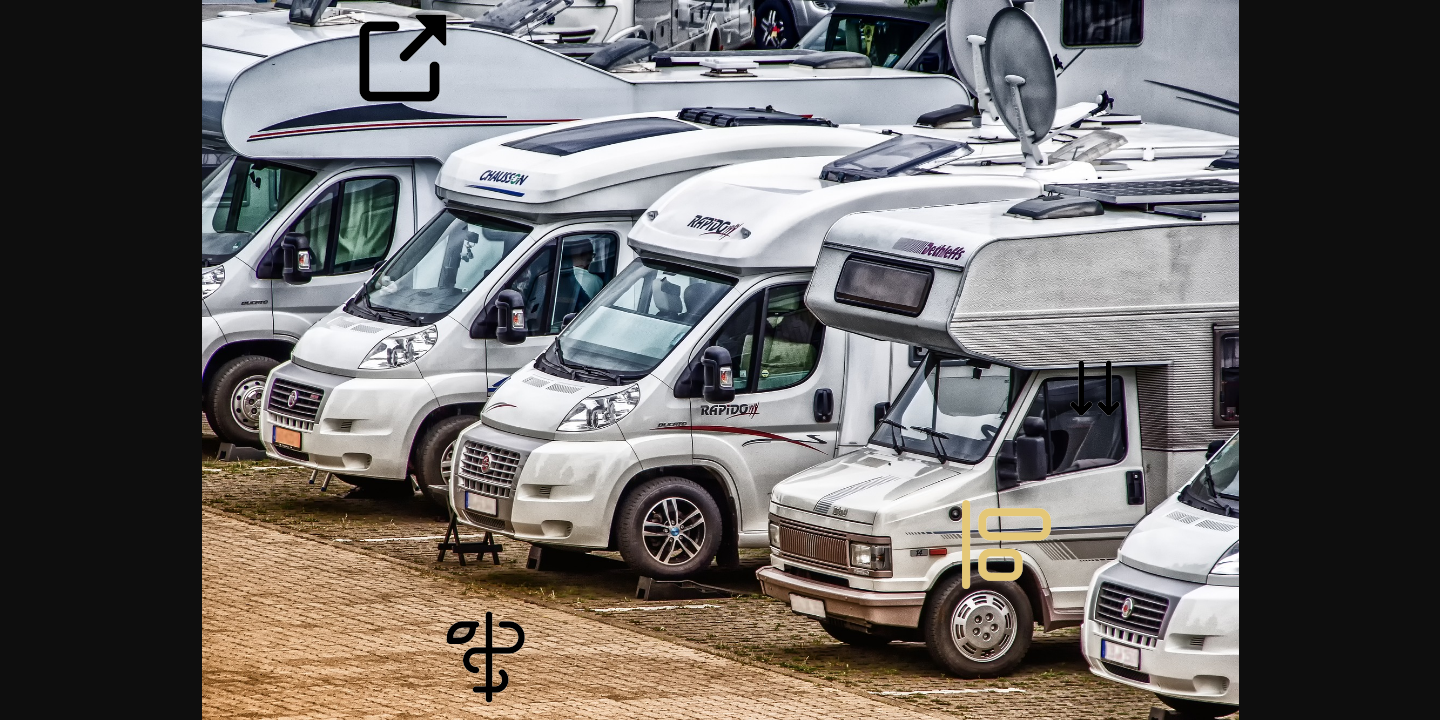 The image size is (1440, 720). Describe the element at coordinates (1006, 544) in the screenshot. I see `align items to the start vertically` at that location.